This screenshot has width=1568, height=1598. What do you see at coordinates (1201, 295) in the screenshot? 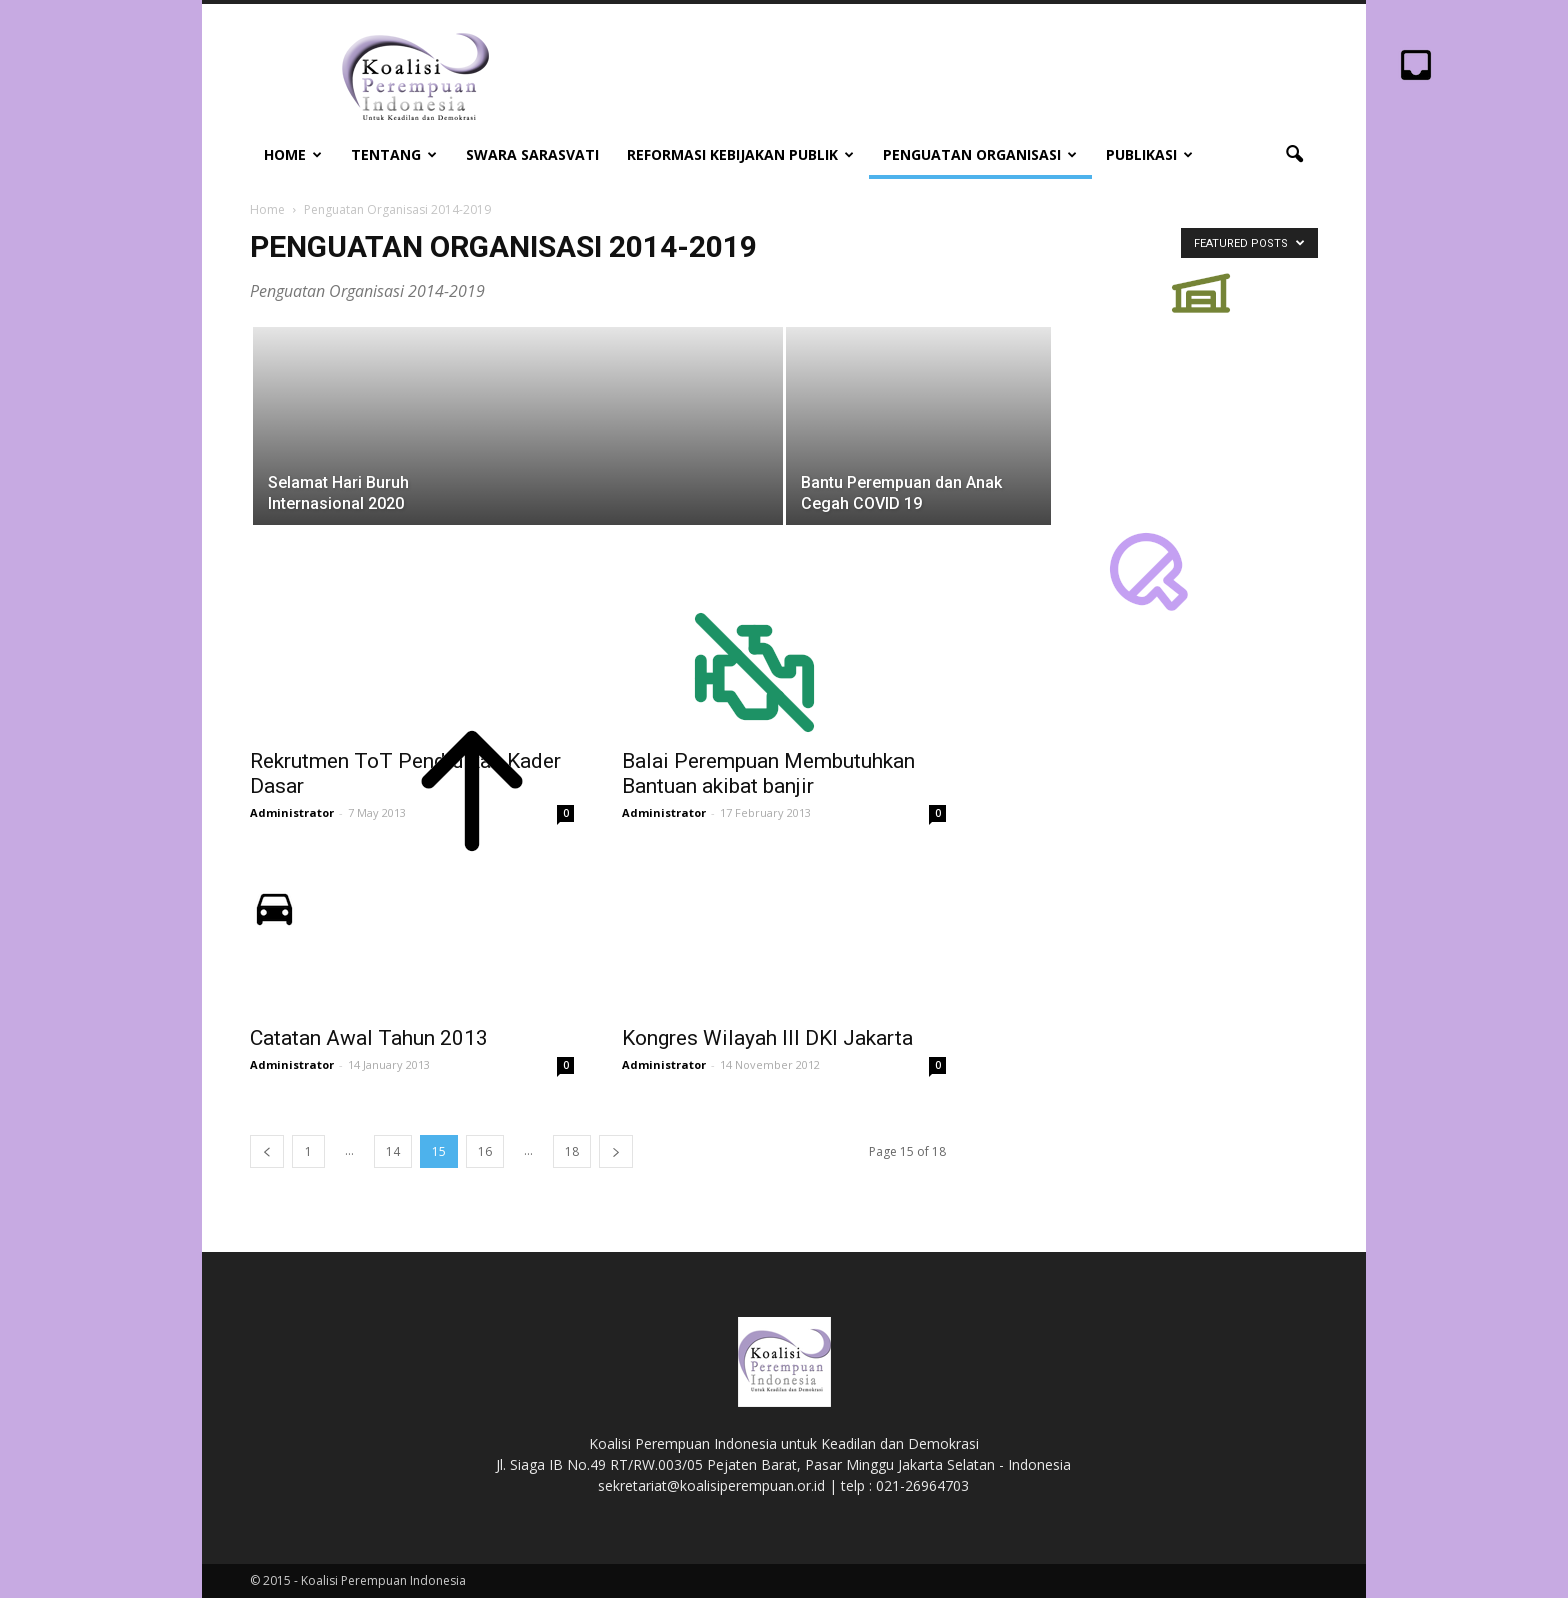
I see `access warehouse or storage inventory` at bounding box center [1201, 295].